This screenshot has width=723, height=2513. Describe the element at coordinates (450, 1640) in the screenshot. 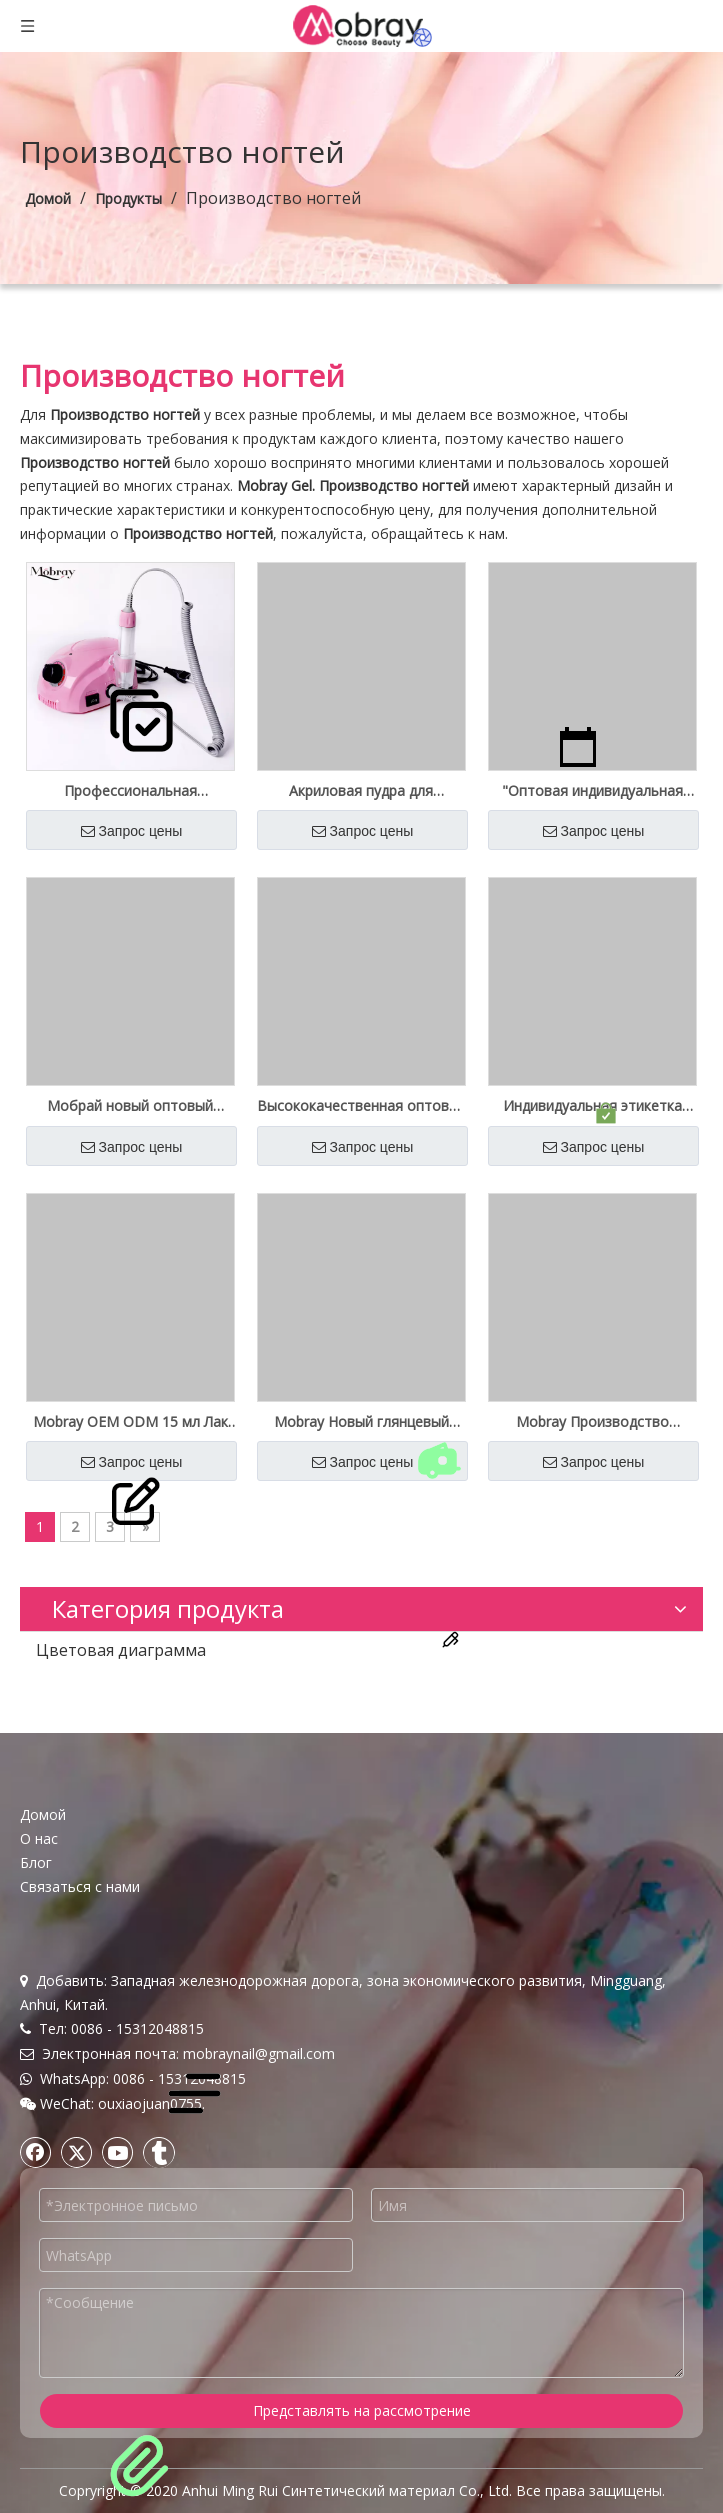

I see `edit or write content` at that location.